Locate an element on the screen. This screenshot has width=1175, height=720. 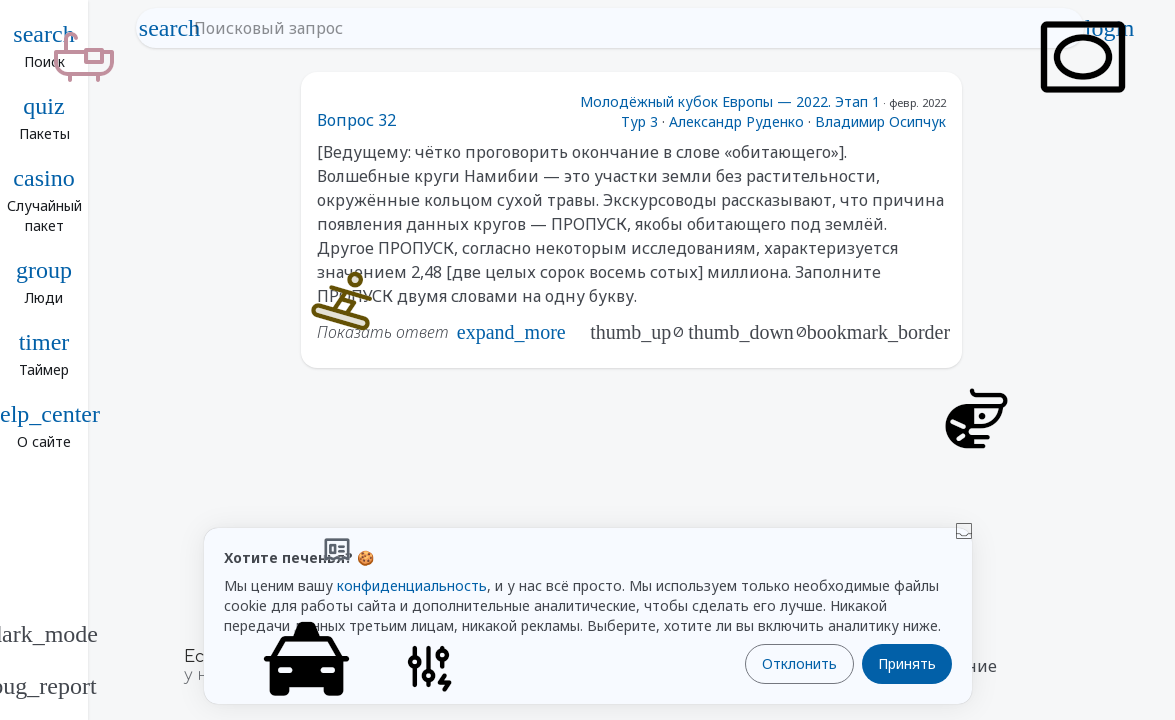
apply vignette effect to photo is located at coordinates (1083, 57).